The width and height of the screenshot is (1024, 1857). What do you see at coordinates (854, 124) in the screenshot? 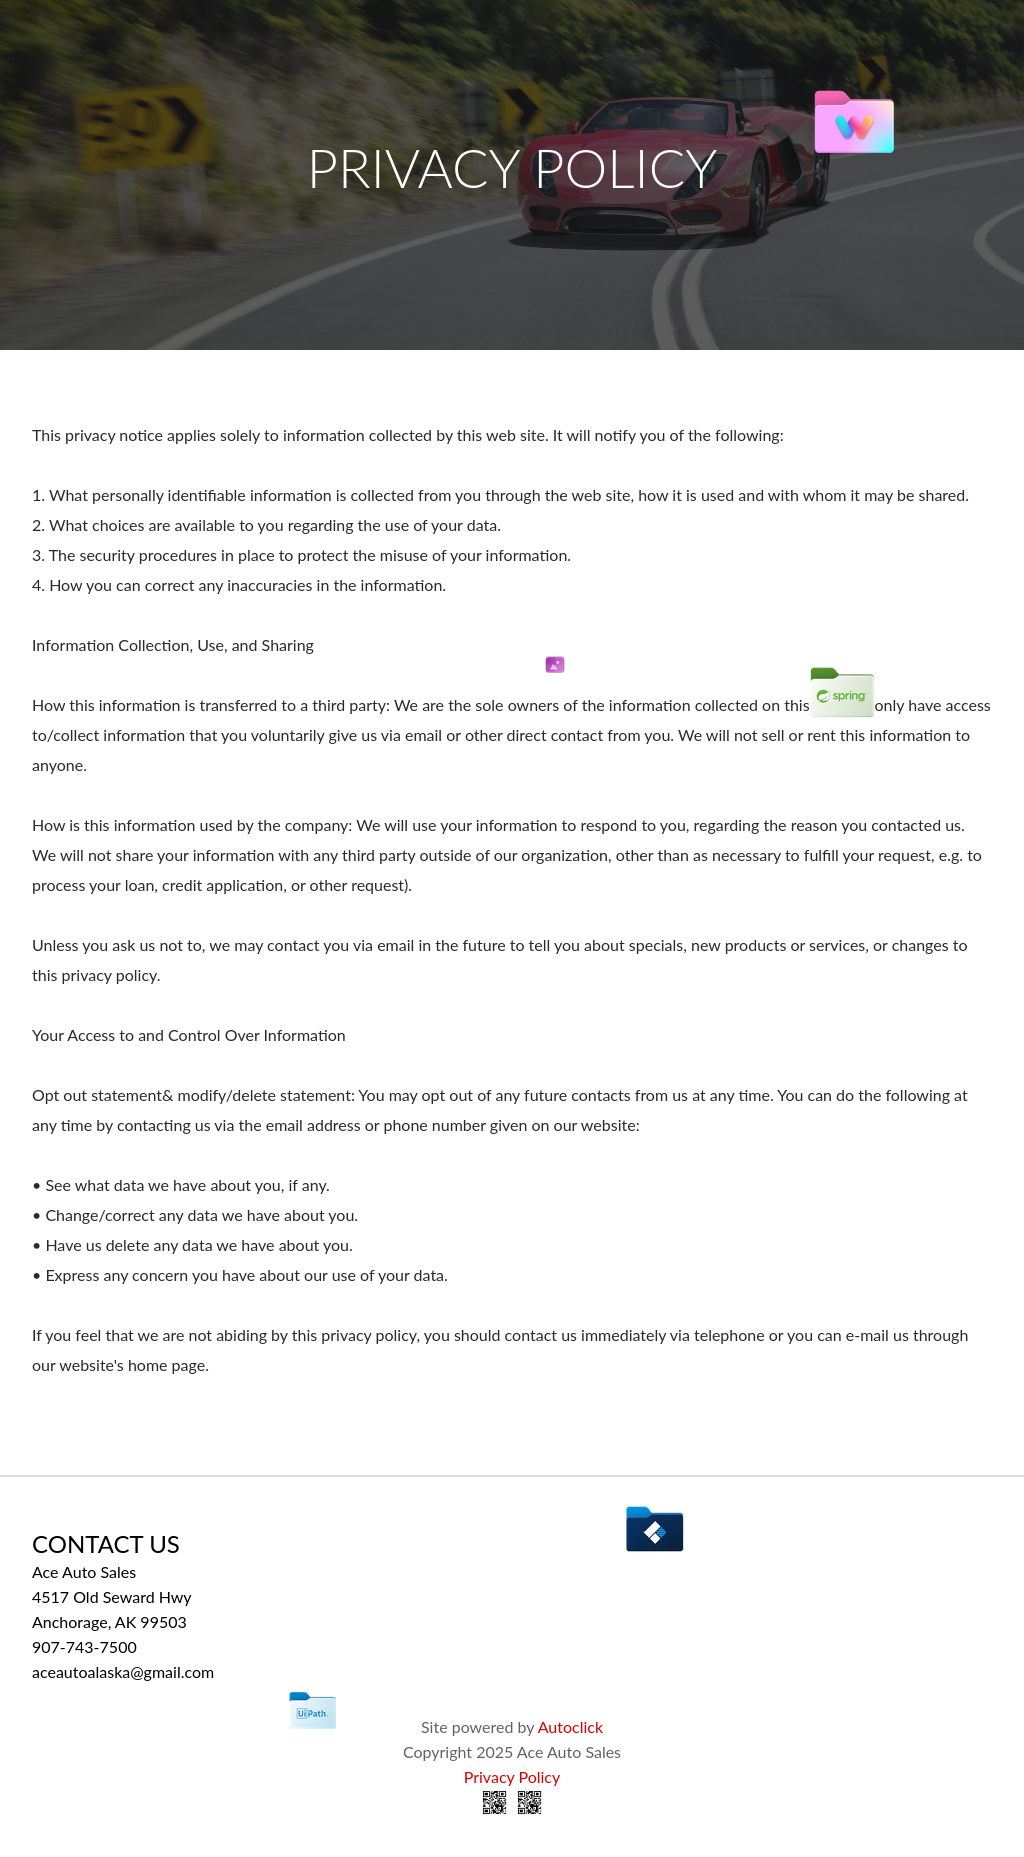
I see `open wondershare creative center folder` at bounding box center [854, 124].